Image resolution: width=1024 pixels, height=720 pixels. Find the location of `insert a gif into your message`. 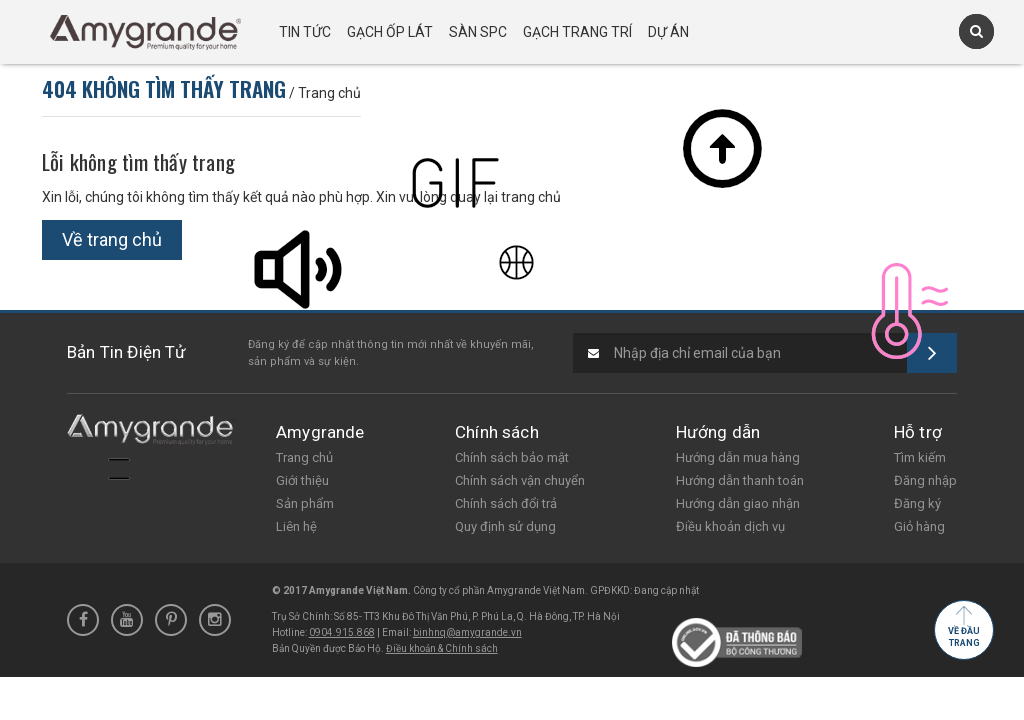

insert a gif into your message is located at coordinates (454, 183).